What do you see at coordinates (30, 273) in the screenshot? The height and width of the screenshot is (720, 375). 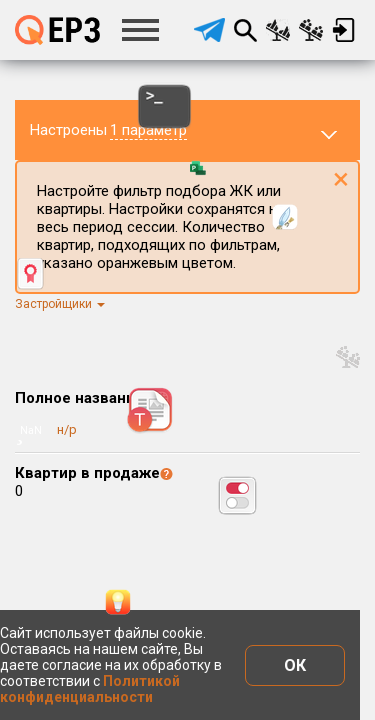 I see `a pkcs7 certificate file or security credential` at bounding box center [30, 273].